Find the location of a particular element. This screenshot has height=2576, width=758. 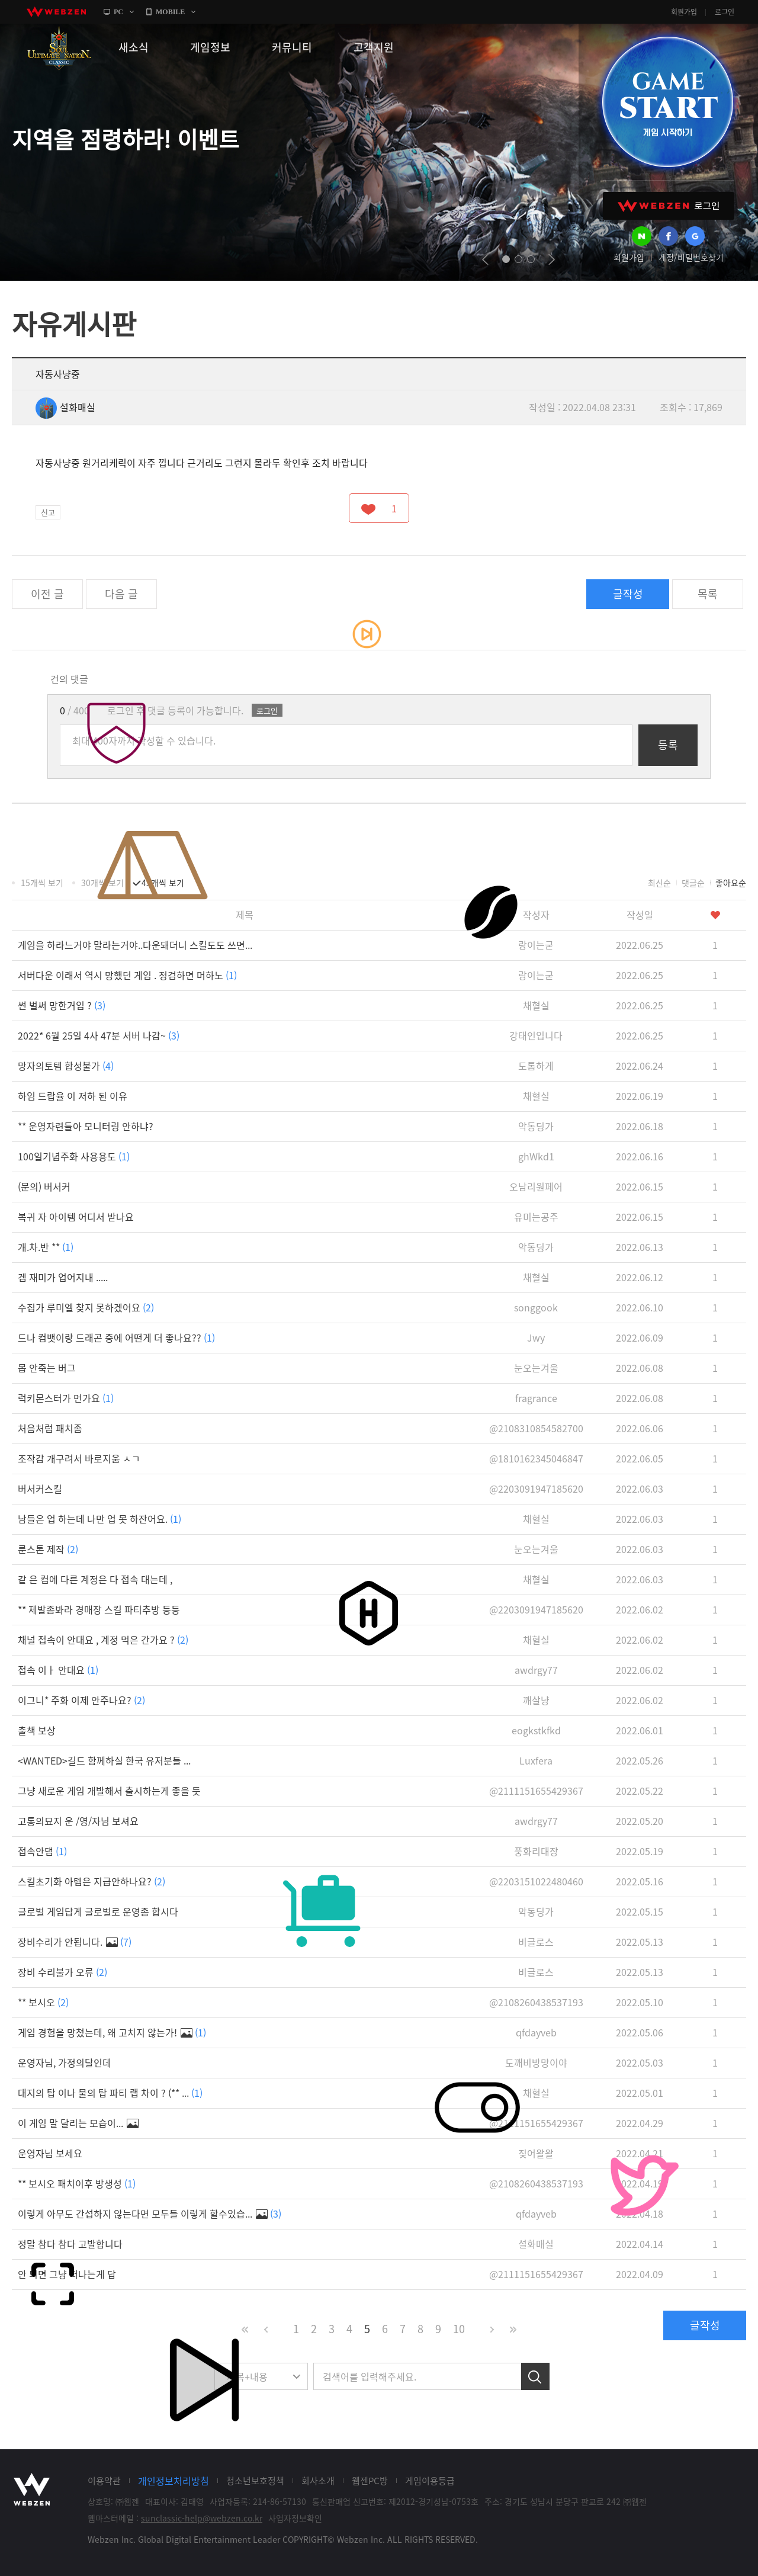

view camping or outdoor locations is located at coordinates (152, 868).